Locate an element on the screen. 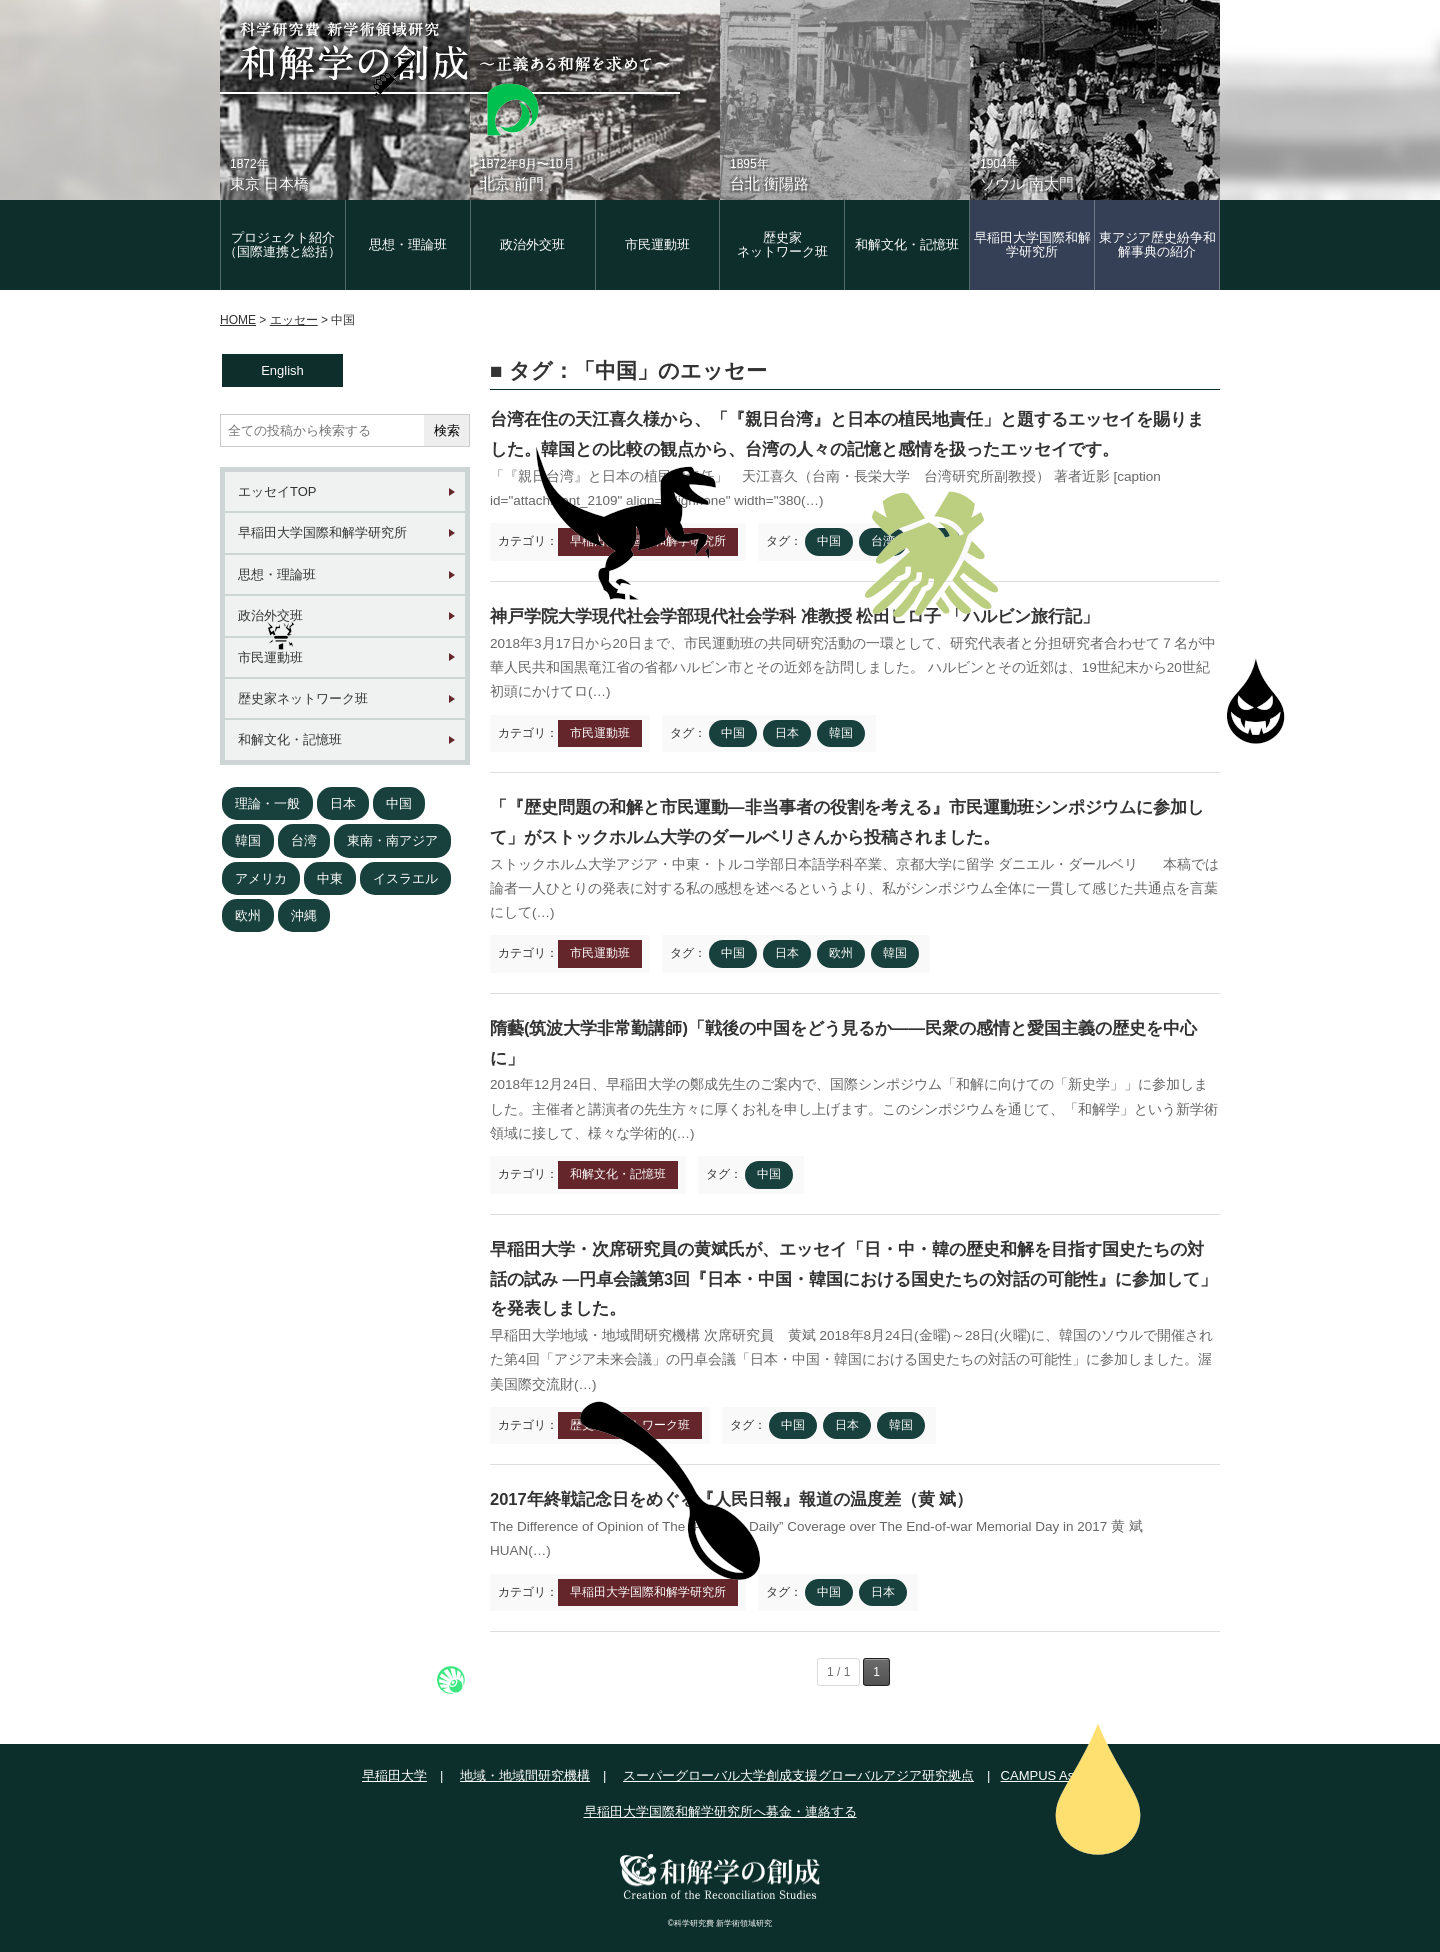  view surveillance or monitoring status is located at coordinates (451, 1680).